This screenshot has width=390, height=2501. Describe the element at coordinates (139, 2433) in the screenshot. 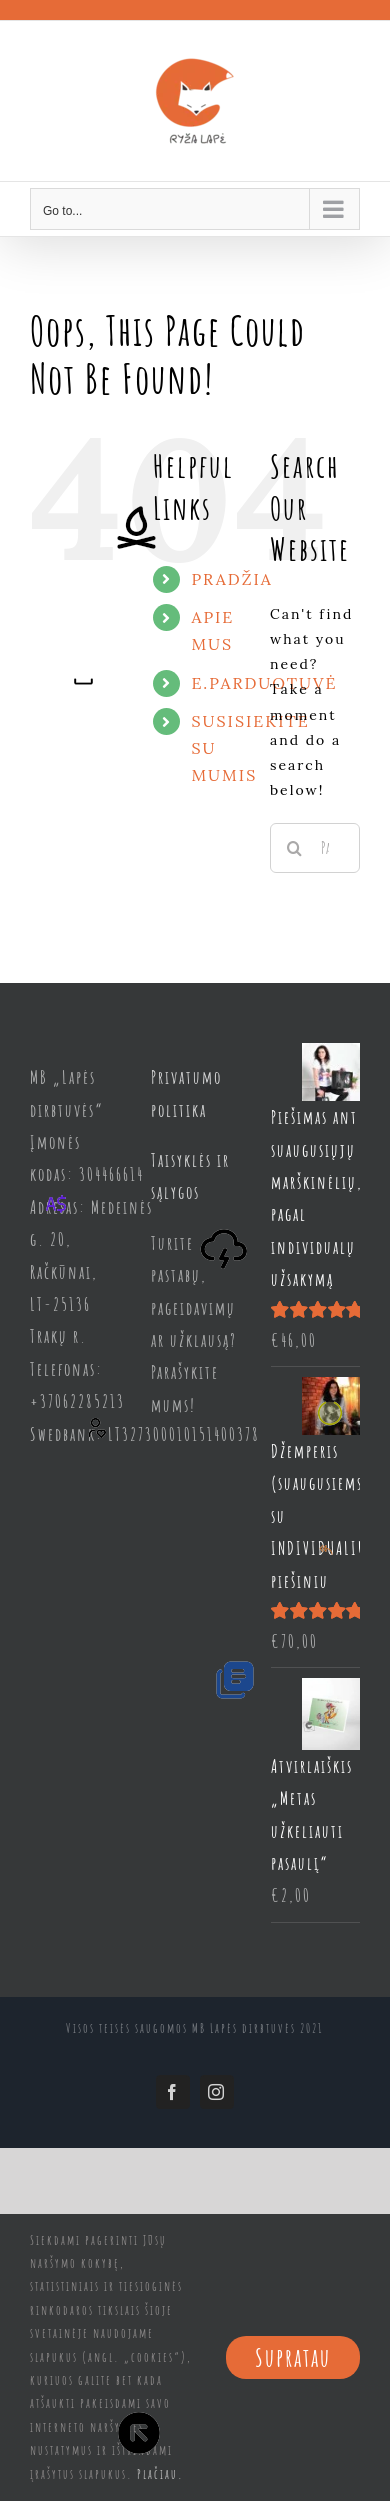

I see `navigate back to previous screen` at that location.